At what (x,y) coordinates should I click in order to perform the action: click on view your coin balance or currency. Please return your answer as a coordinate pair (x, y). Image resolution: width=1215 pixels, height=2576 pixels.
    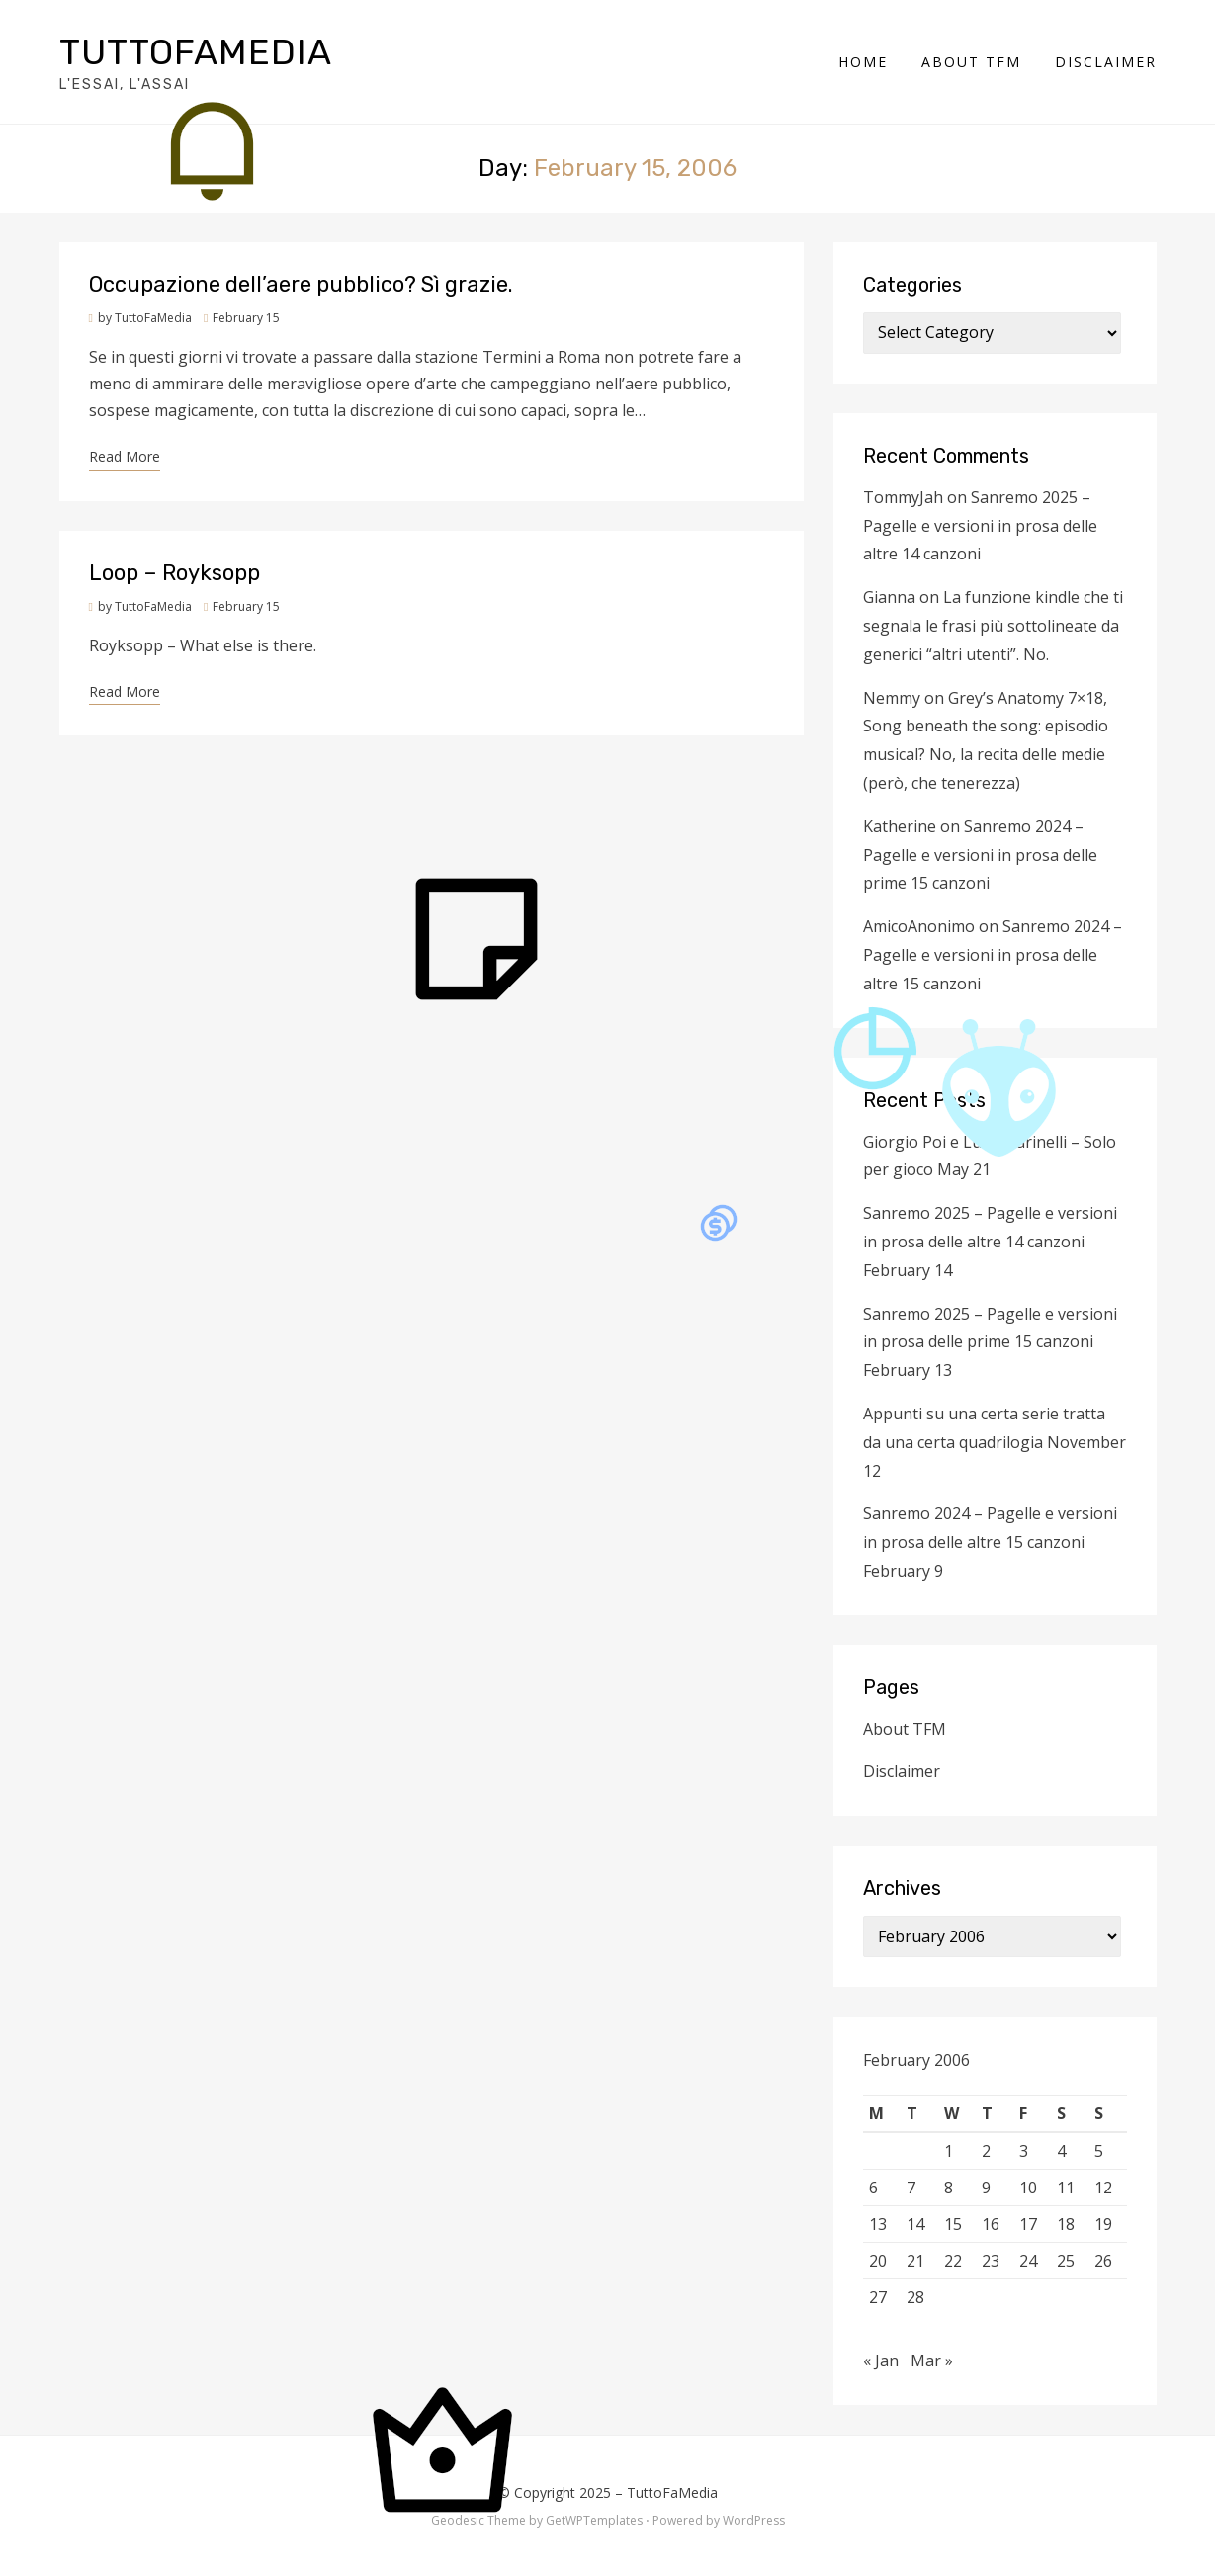
    Looking at the image, I should click on (719, 1223).